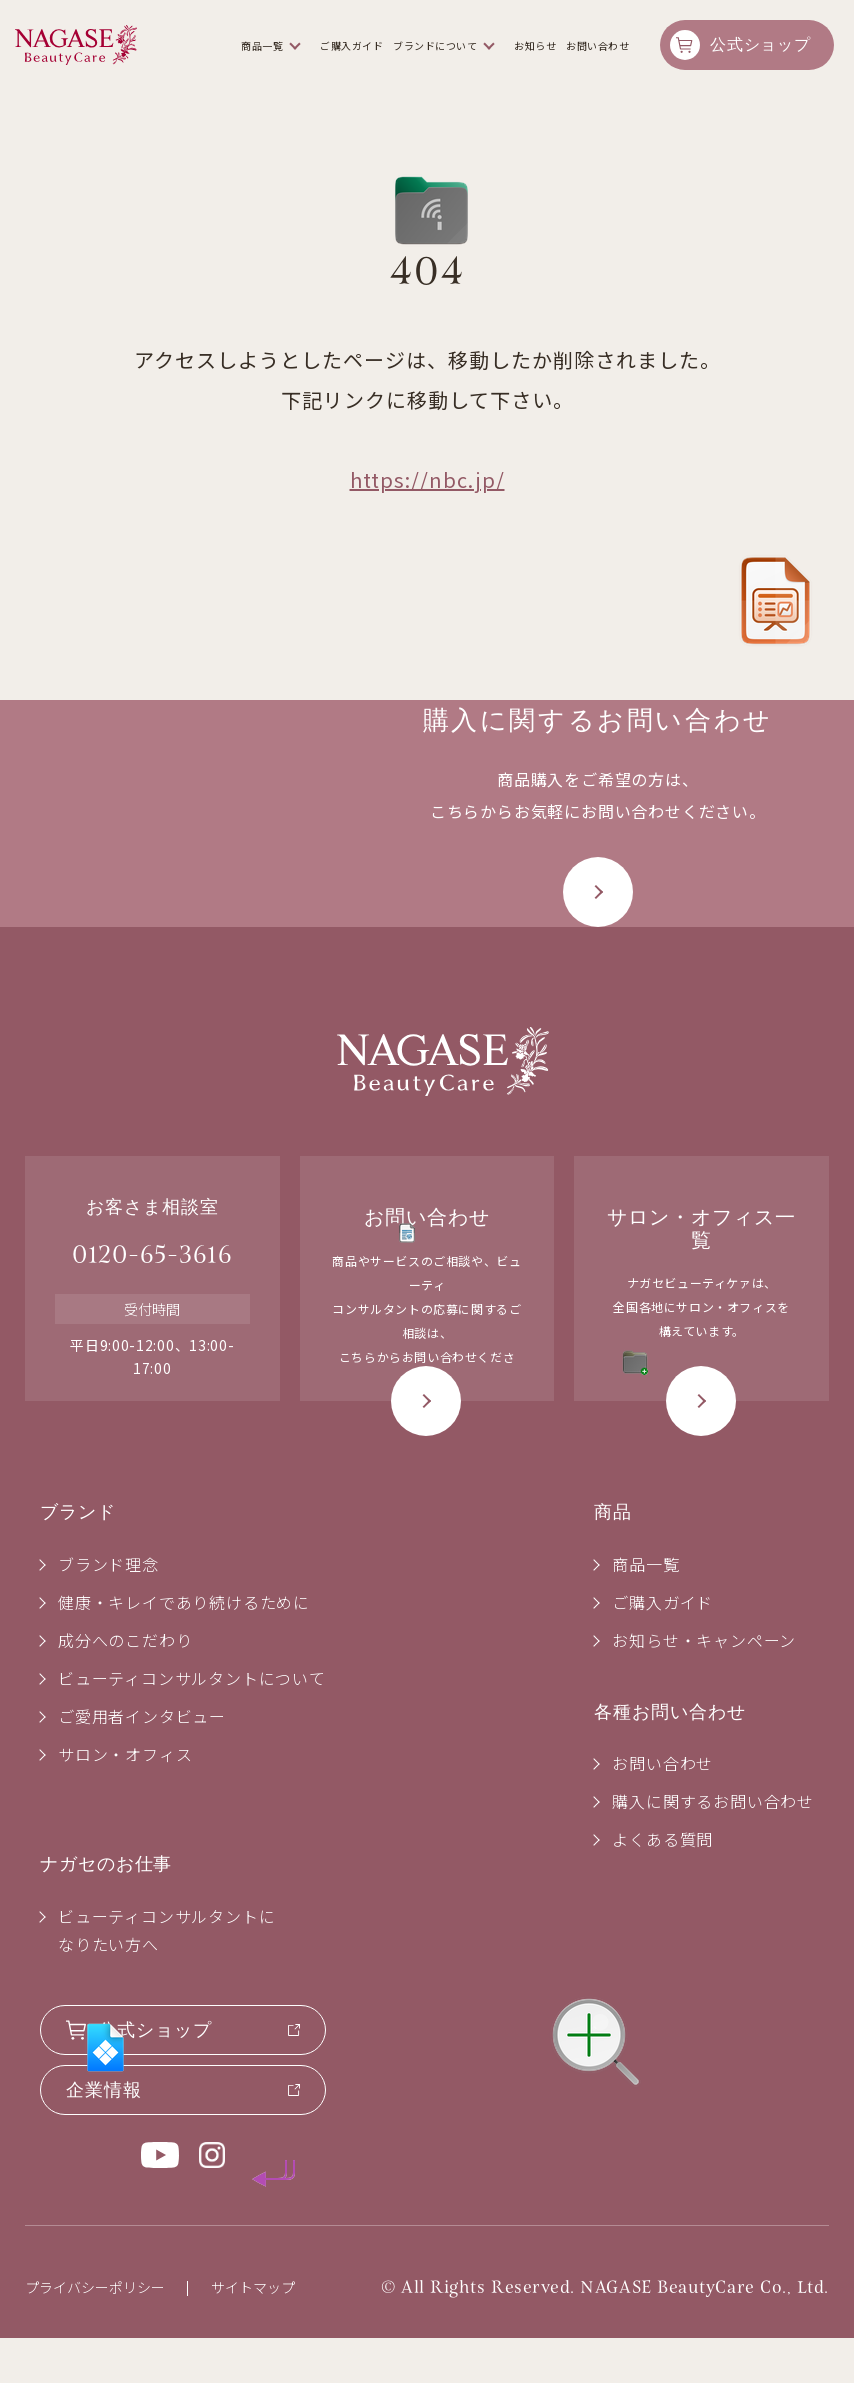  Describe the element at coordinates (635, 1362) in the screenshot. I see `create a new folder` at that location.